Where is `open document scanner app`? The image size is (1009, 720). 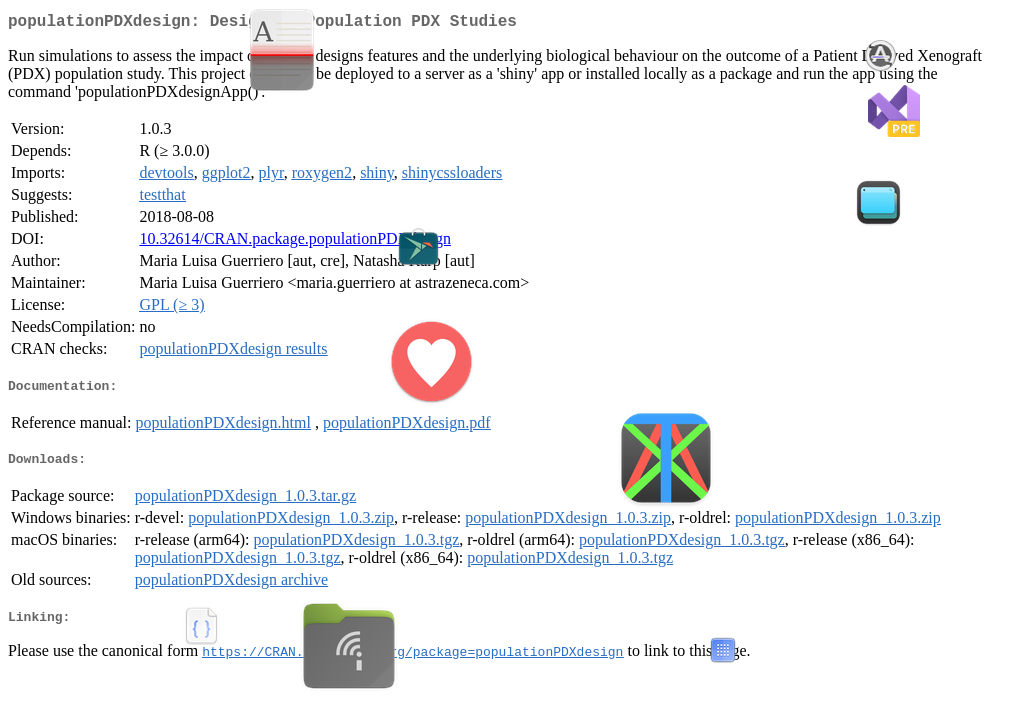 open document scanner app is located at coordinates (282, 50).